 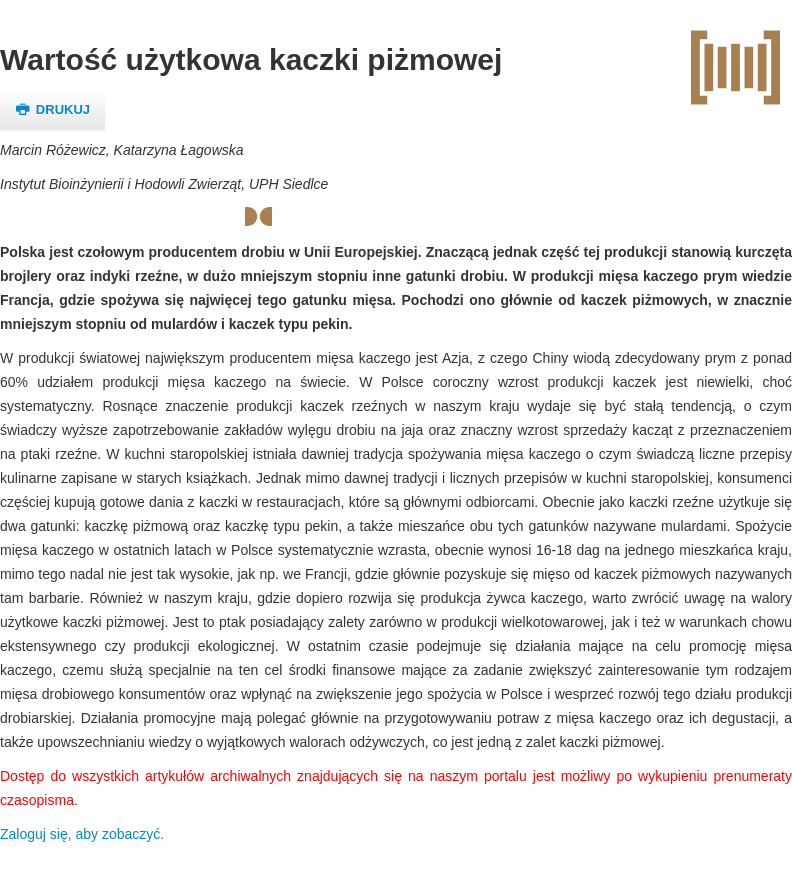 I want to click on visit papers with code website, so click(x=735, y=67).